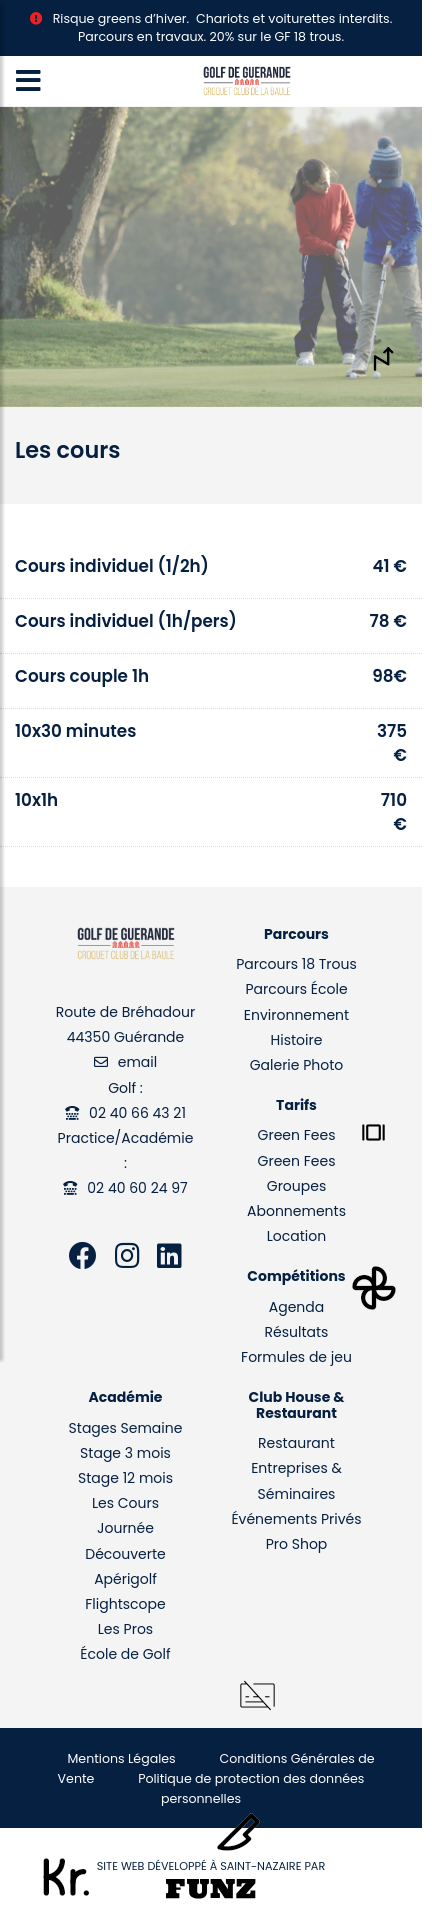  What do you see at coordinates (65, 1877) in the screenshot?
I see `indicates danish krone currency` at bounding box center [65, 1877].